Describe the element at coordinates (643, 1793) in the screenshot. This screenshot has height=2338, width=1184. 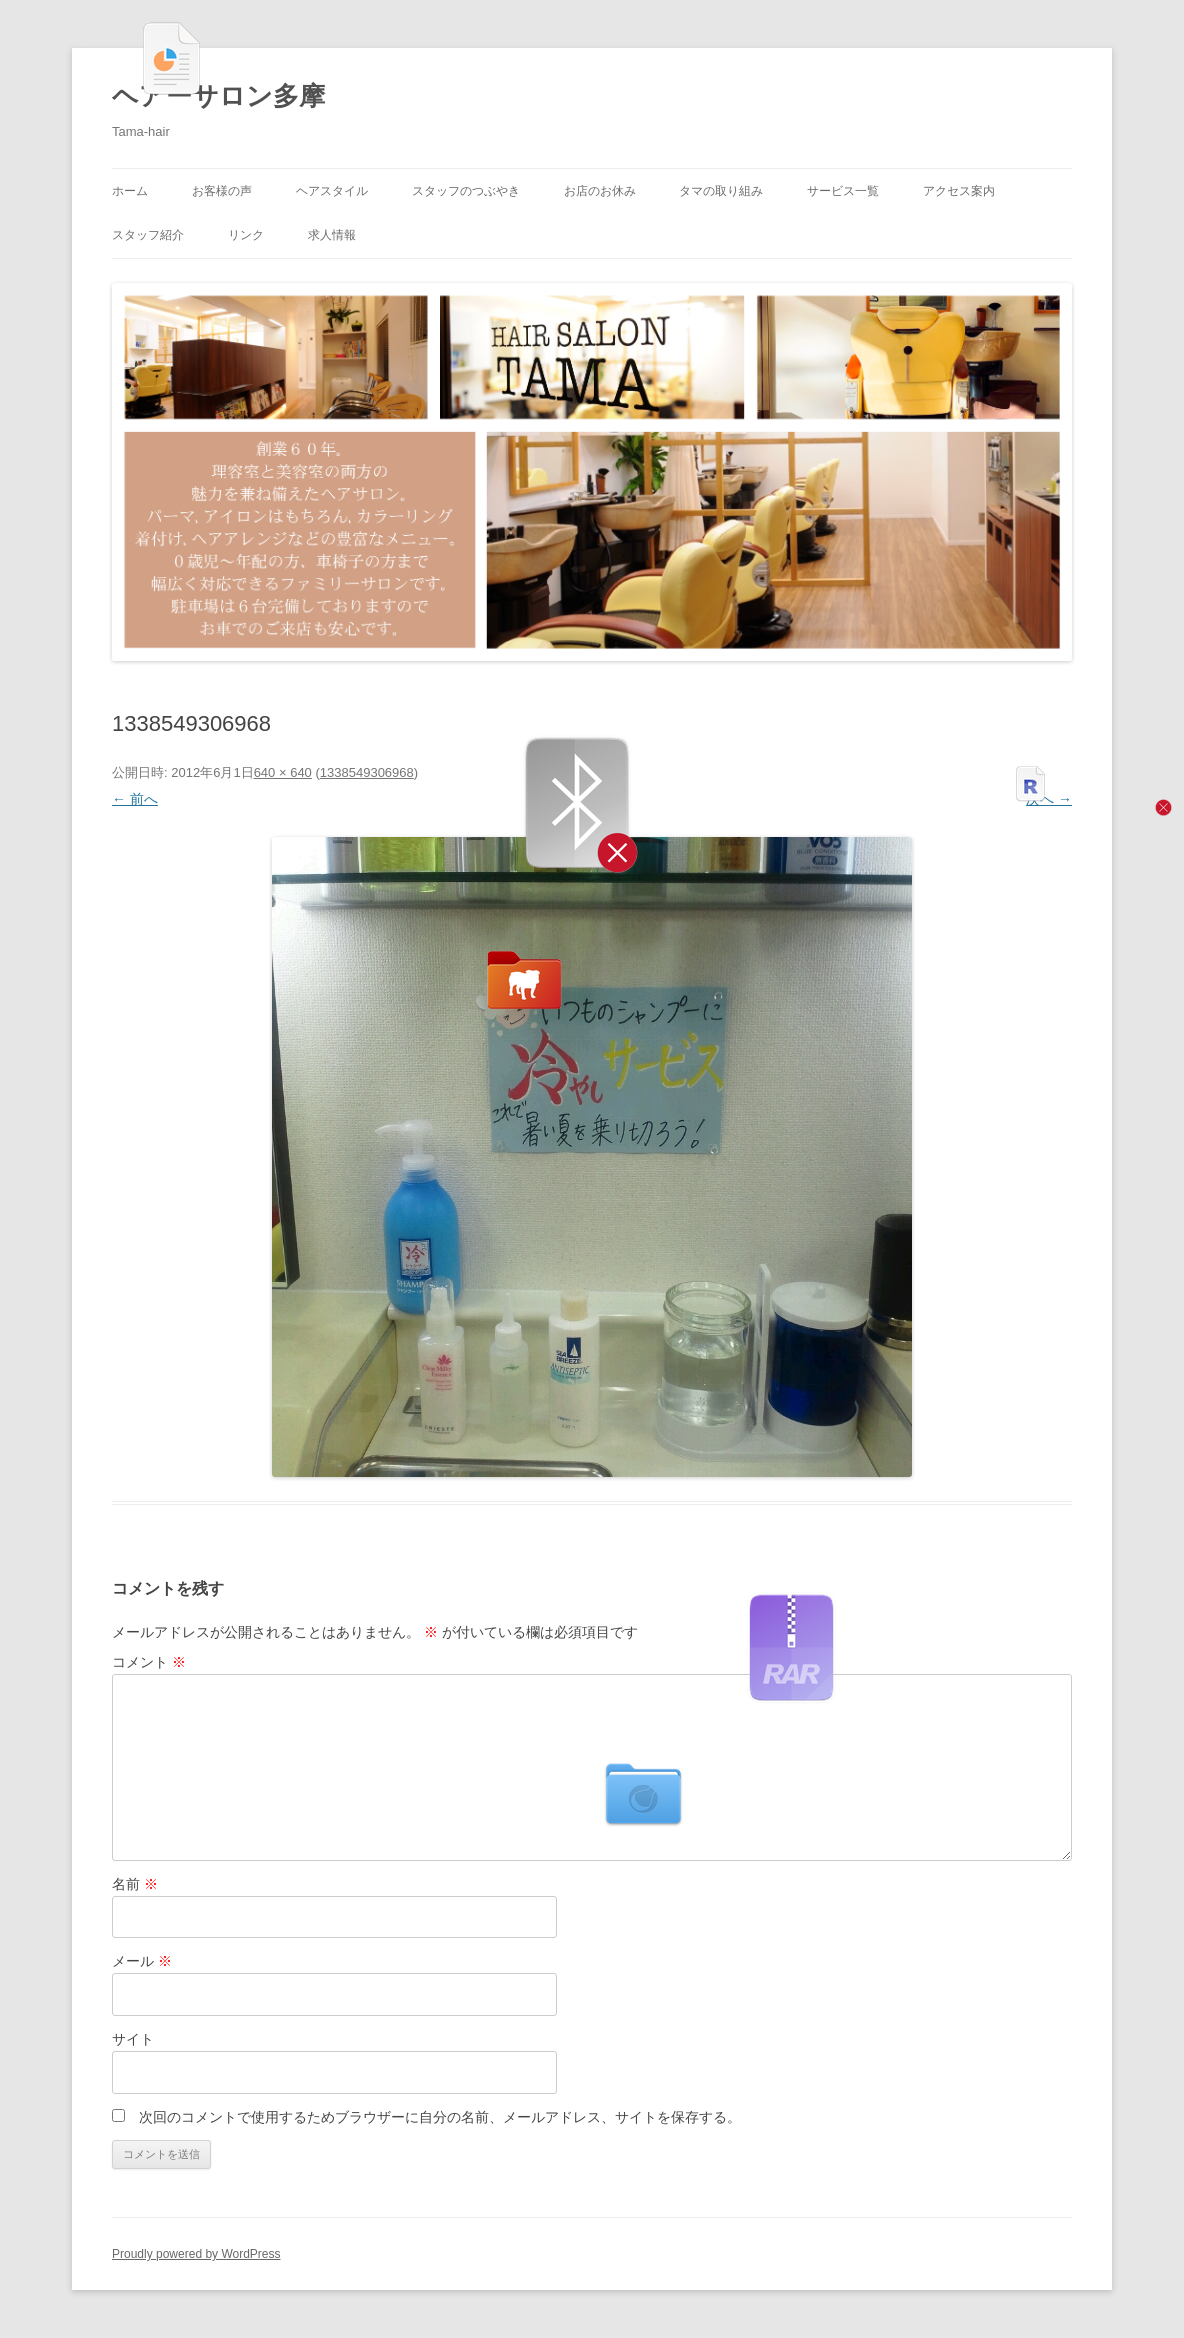
I see `open Maxon application folder` at that location.